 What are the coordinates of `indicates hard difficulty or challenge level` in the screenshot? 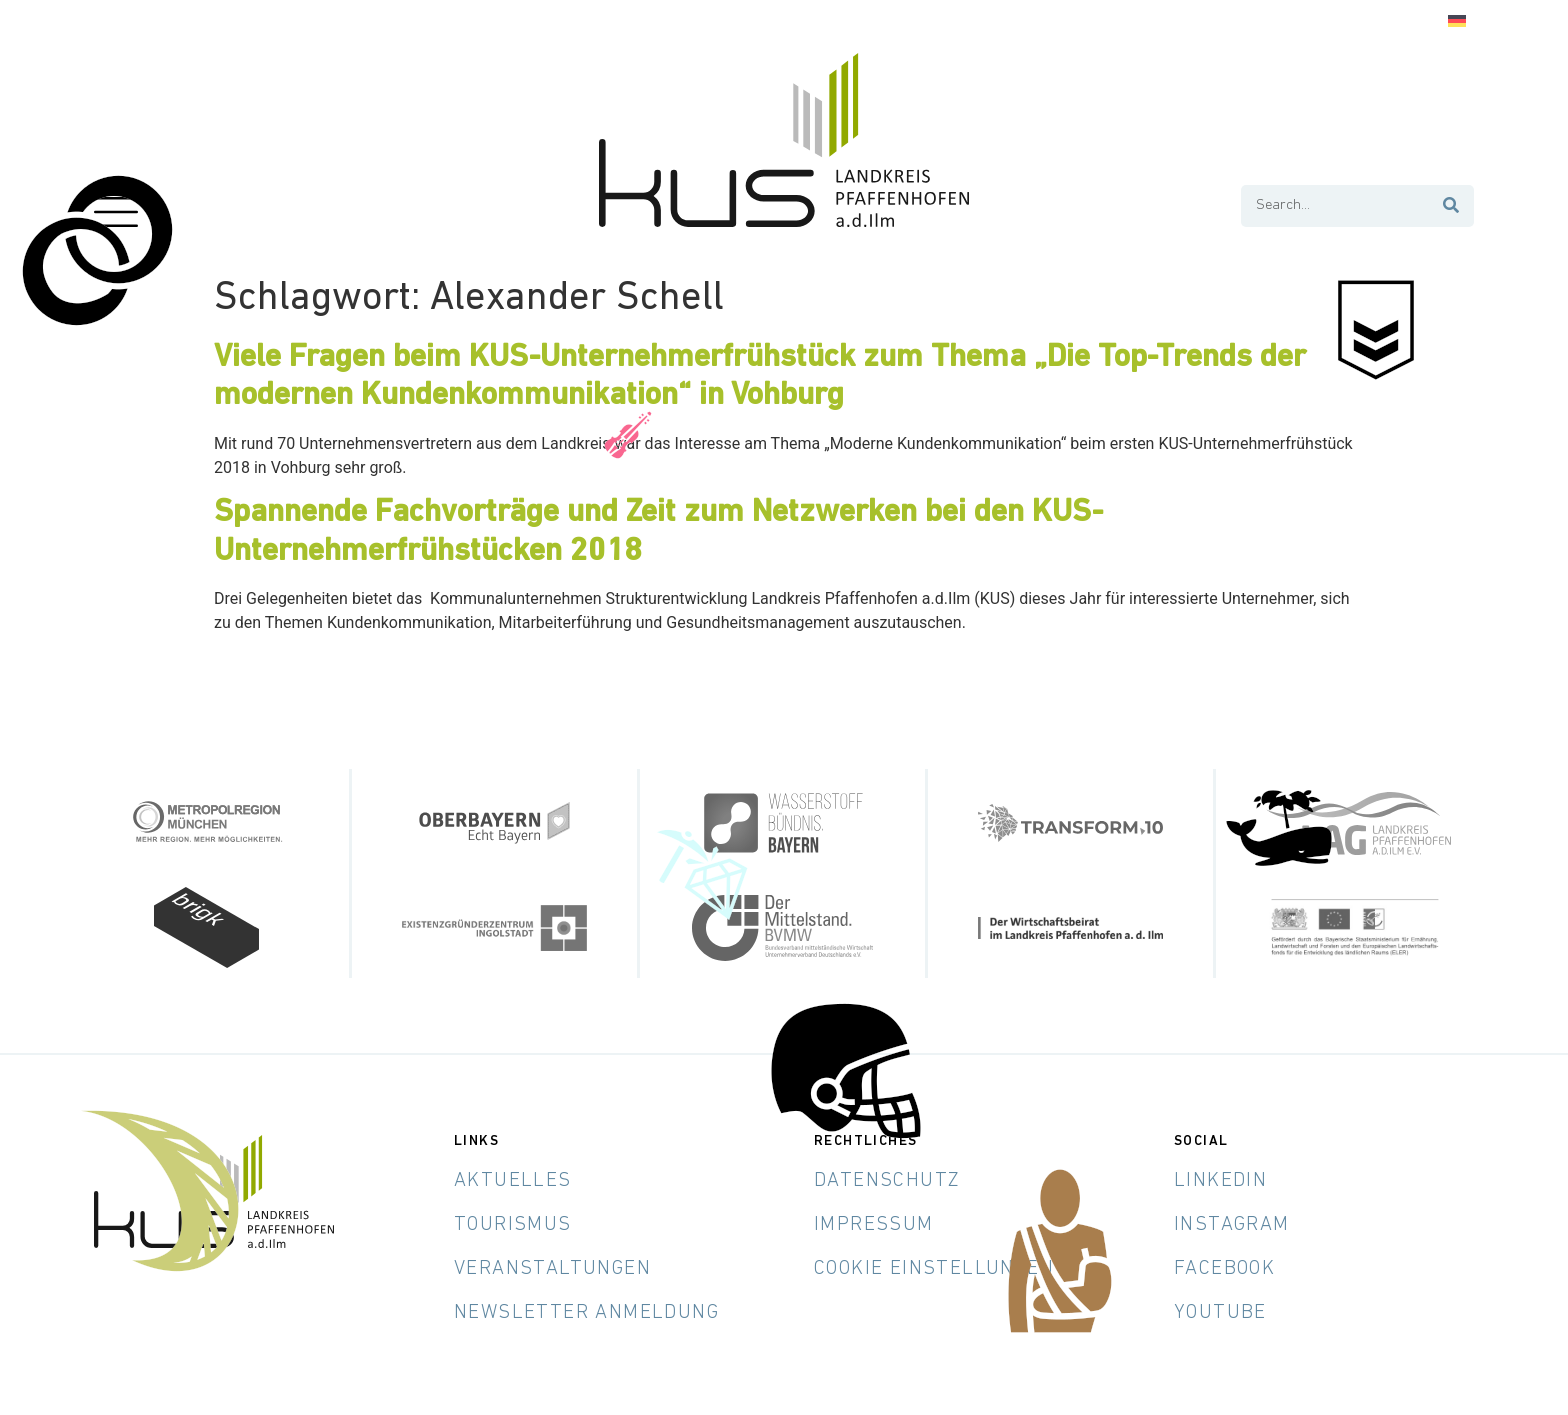 It's located at (702, 875).